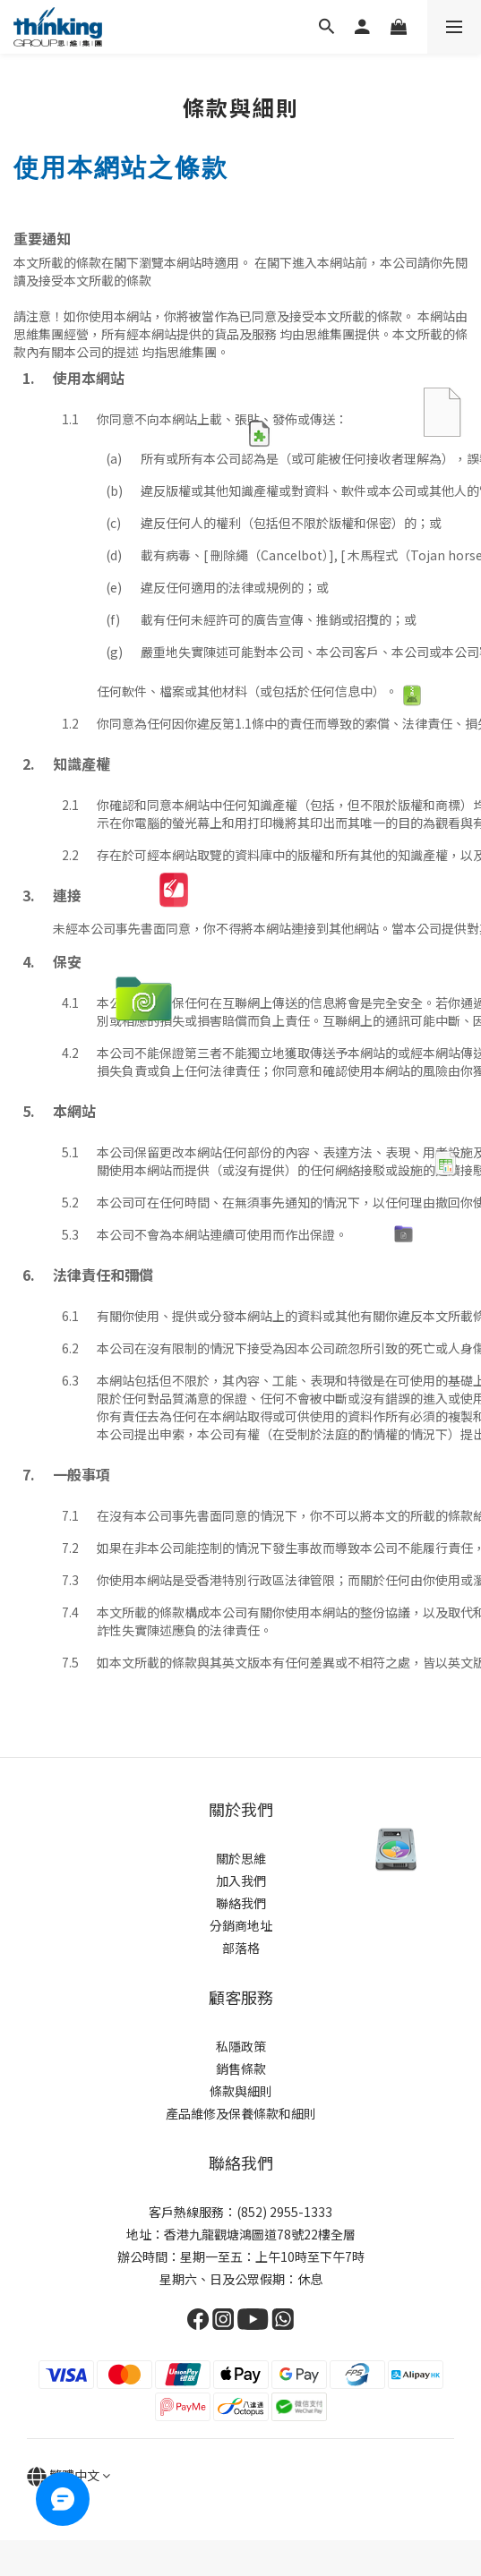 The height and width of the screenshot is (2576, 481). Describe the element at coordinates (403, 1233) in the screenshot. I see `open your documents folder` at that location.